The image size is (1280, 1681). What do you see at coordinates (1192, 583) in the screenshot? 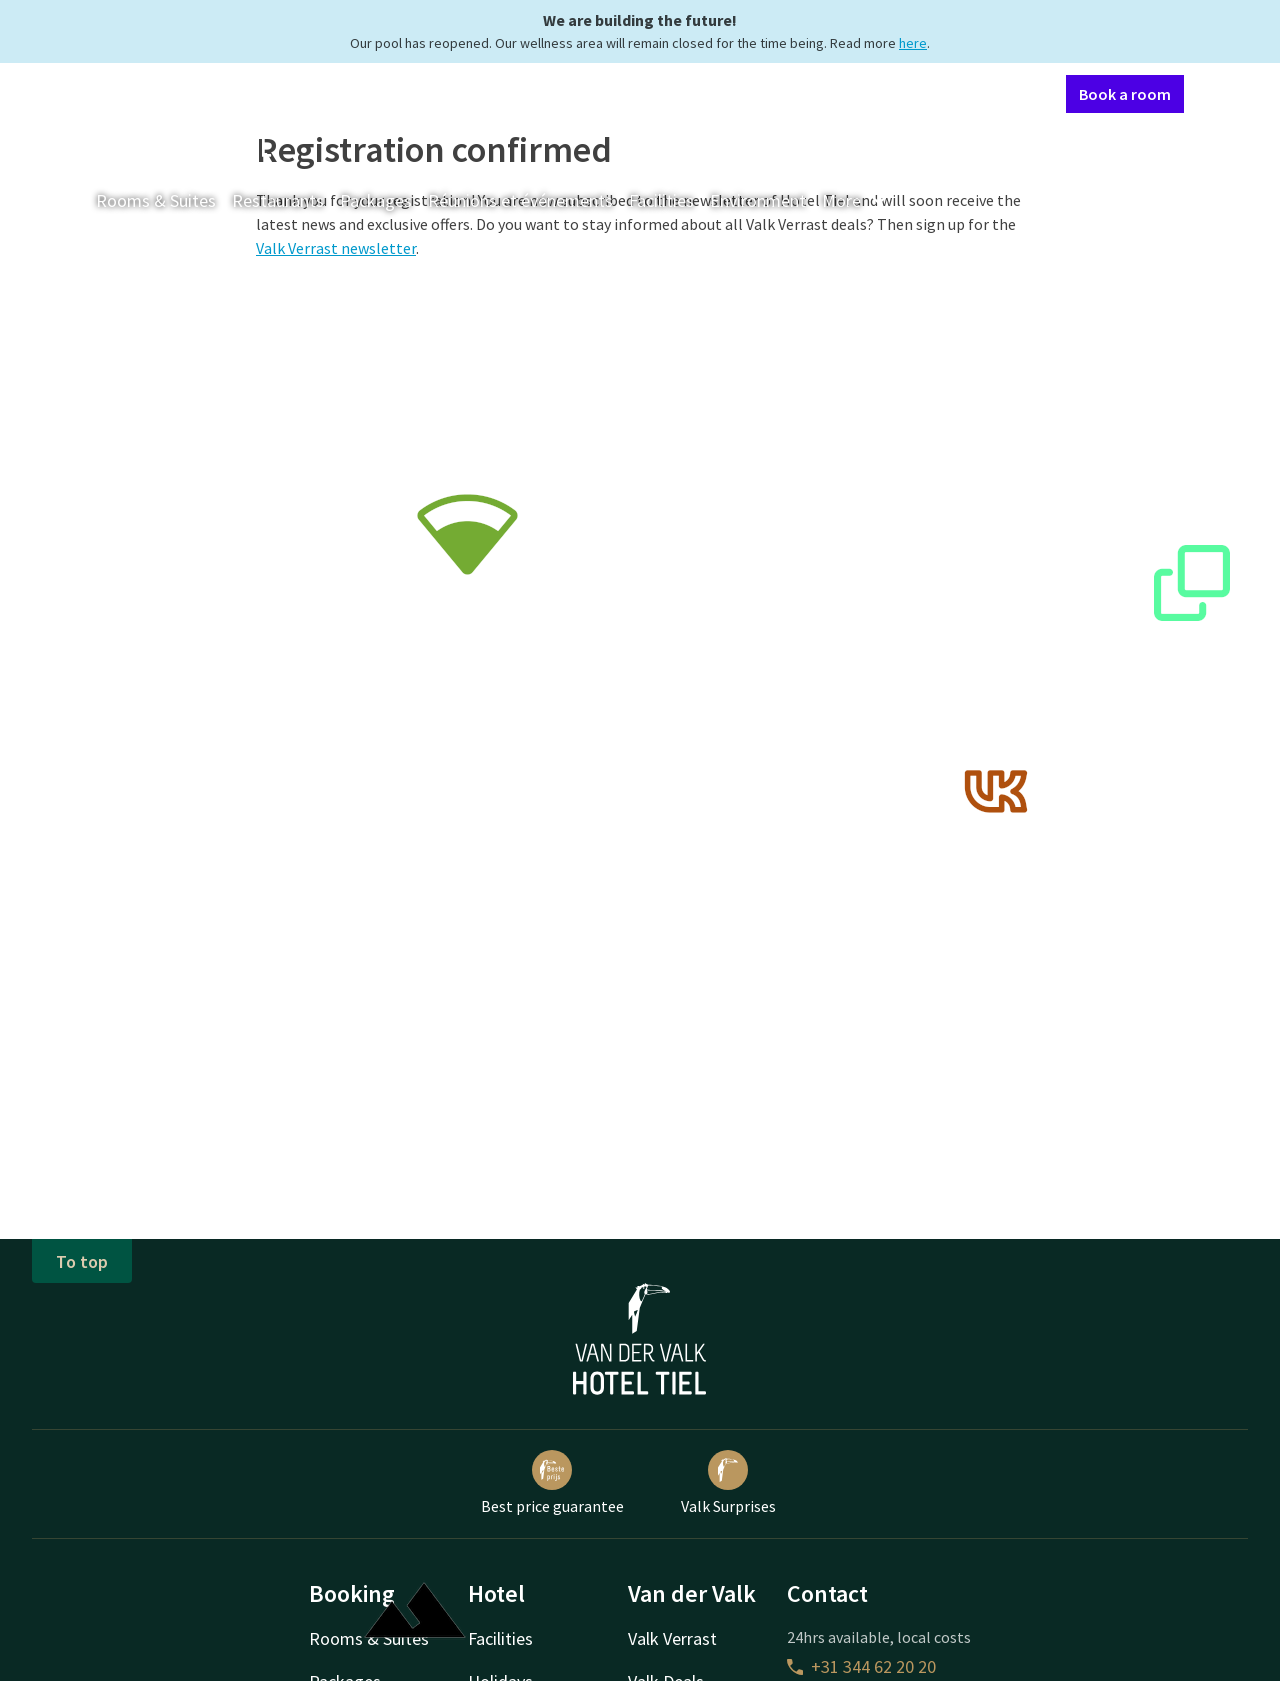
I see `copy to clipboard` at bounding box center [1192, 583].